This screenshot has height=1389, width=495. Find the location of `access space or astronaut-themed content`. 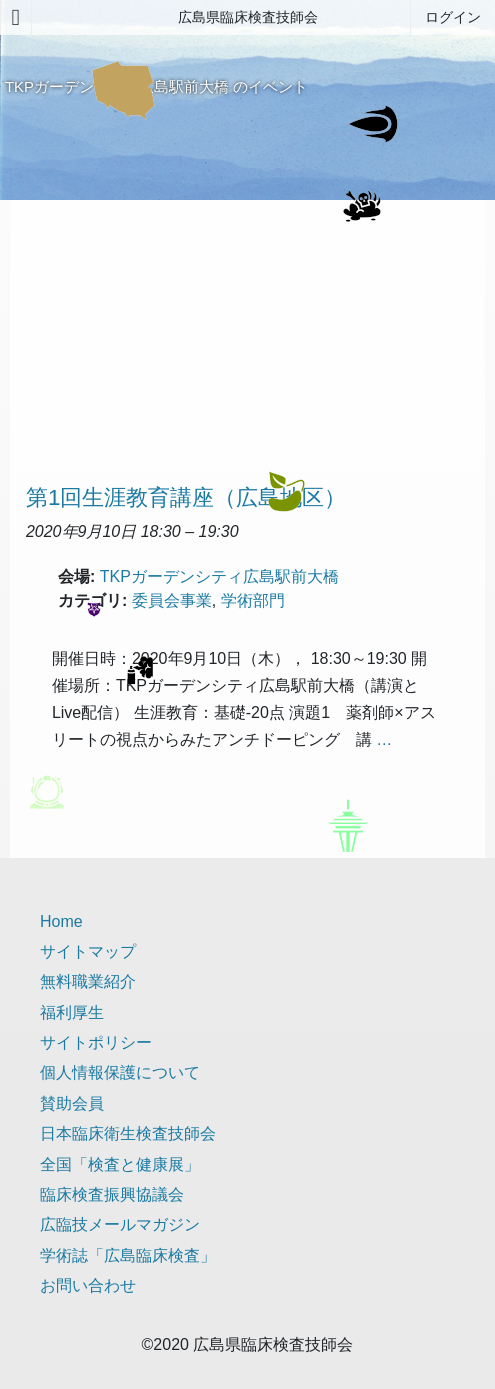

access space or astronaut-themed content is located at coordinates (47, 792).